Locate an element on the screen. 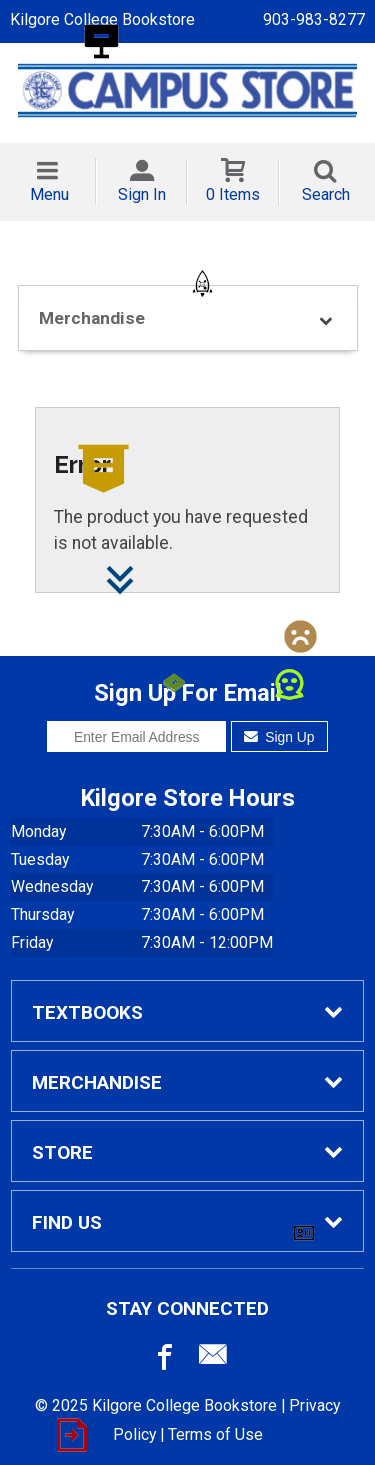 The height and width of the screenshot is (1465, 375). indicates a criminal or suspect profile is located at coordinates (289, 684).